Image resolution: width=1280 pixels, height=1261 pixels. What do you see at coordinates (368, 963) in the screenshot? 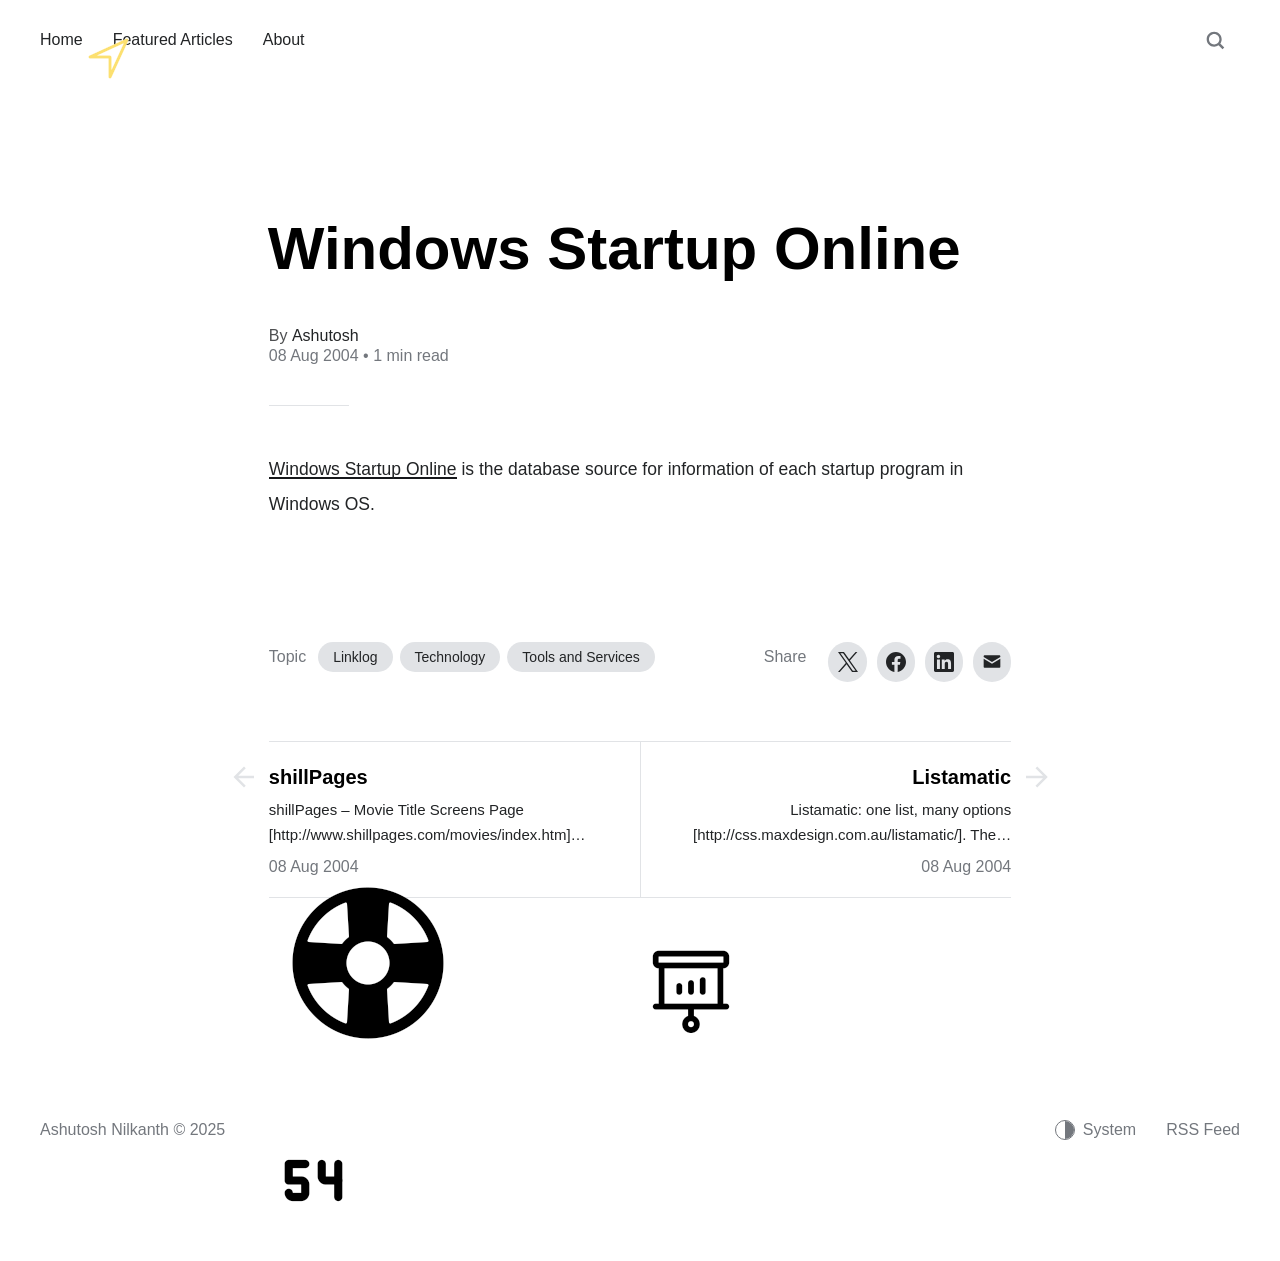
I see `access help or support center` at bounding box center [368, 963].